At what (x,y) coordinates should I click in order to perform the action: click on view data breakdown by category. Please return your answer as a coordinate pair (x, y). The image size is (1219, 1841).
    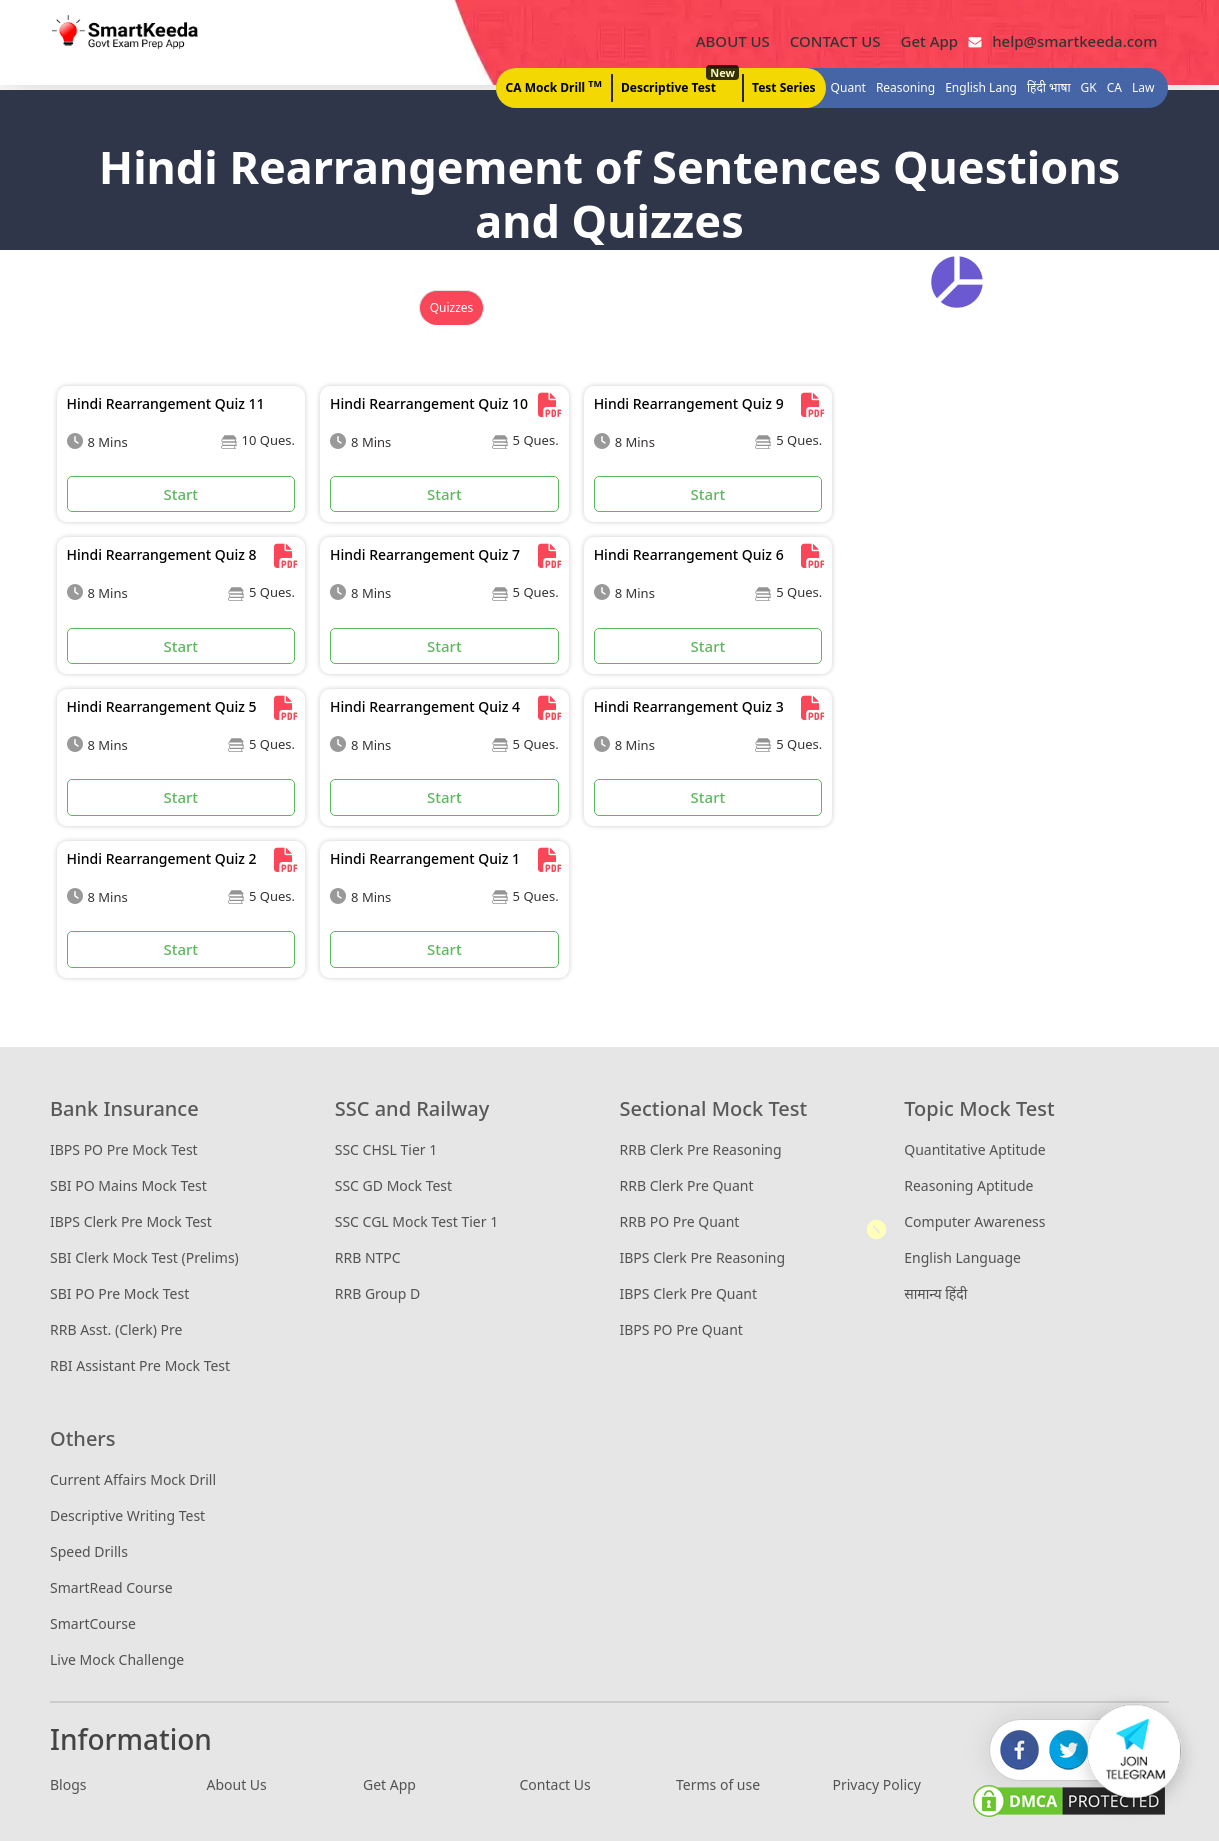
    Looking at the image, I should click on (957, 282).